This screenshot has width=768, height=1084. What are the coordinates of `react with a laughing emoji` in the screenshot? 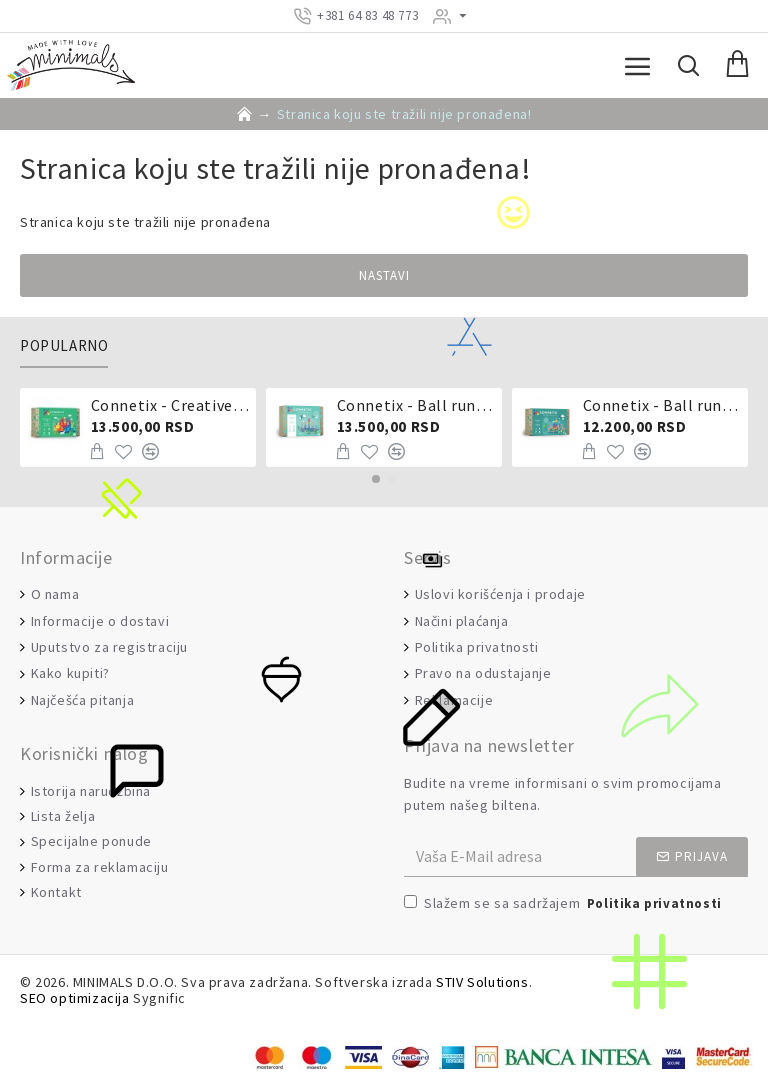 It's located at (513, 212).